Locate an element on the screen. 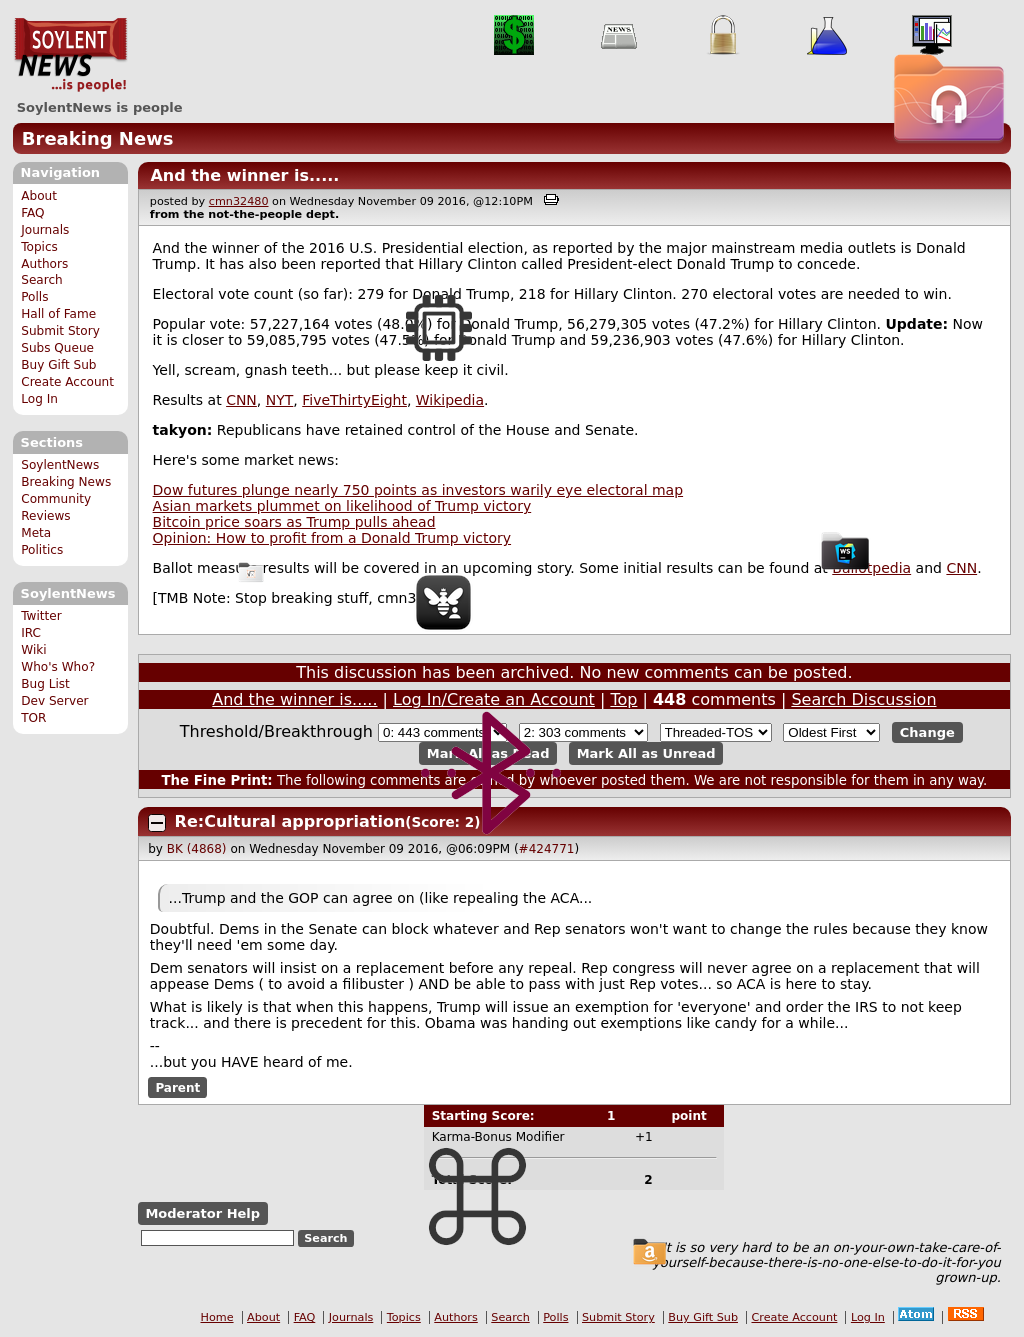  folder containing LibreOffice Math formula files is located at coordinates (251, 573).